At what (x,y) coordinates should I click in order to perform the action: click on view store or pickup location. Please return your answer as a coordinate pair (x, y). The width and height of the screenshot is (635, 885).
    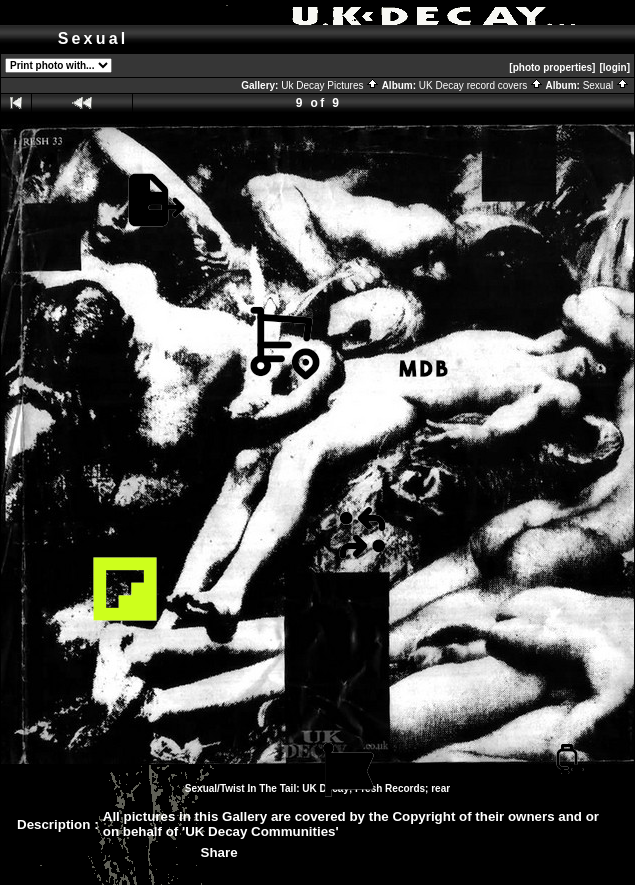
    Looking at the image, I should click on (281, 341).